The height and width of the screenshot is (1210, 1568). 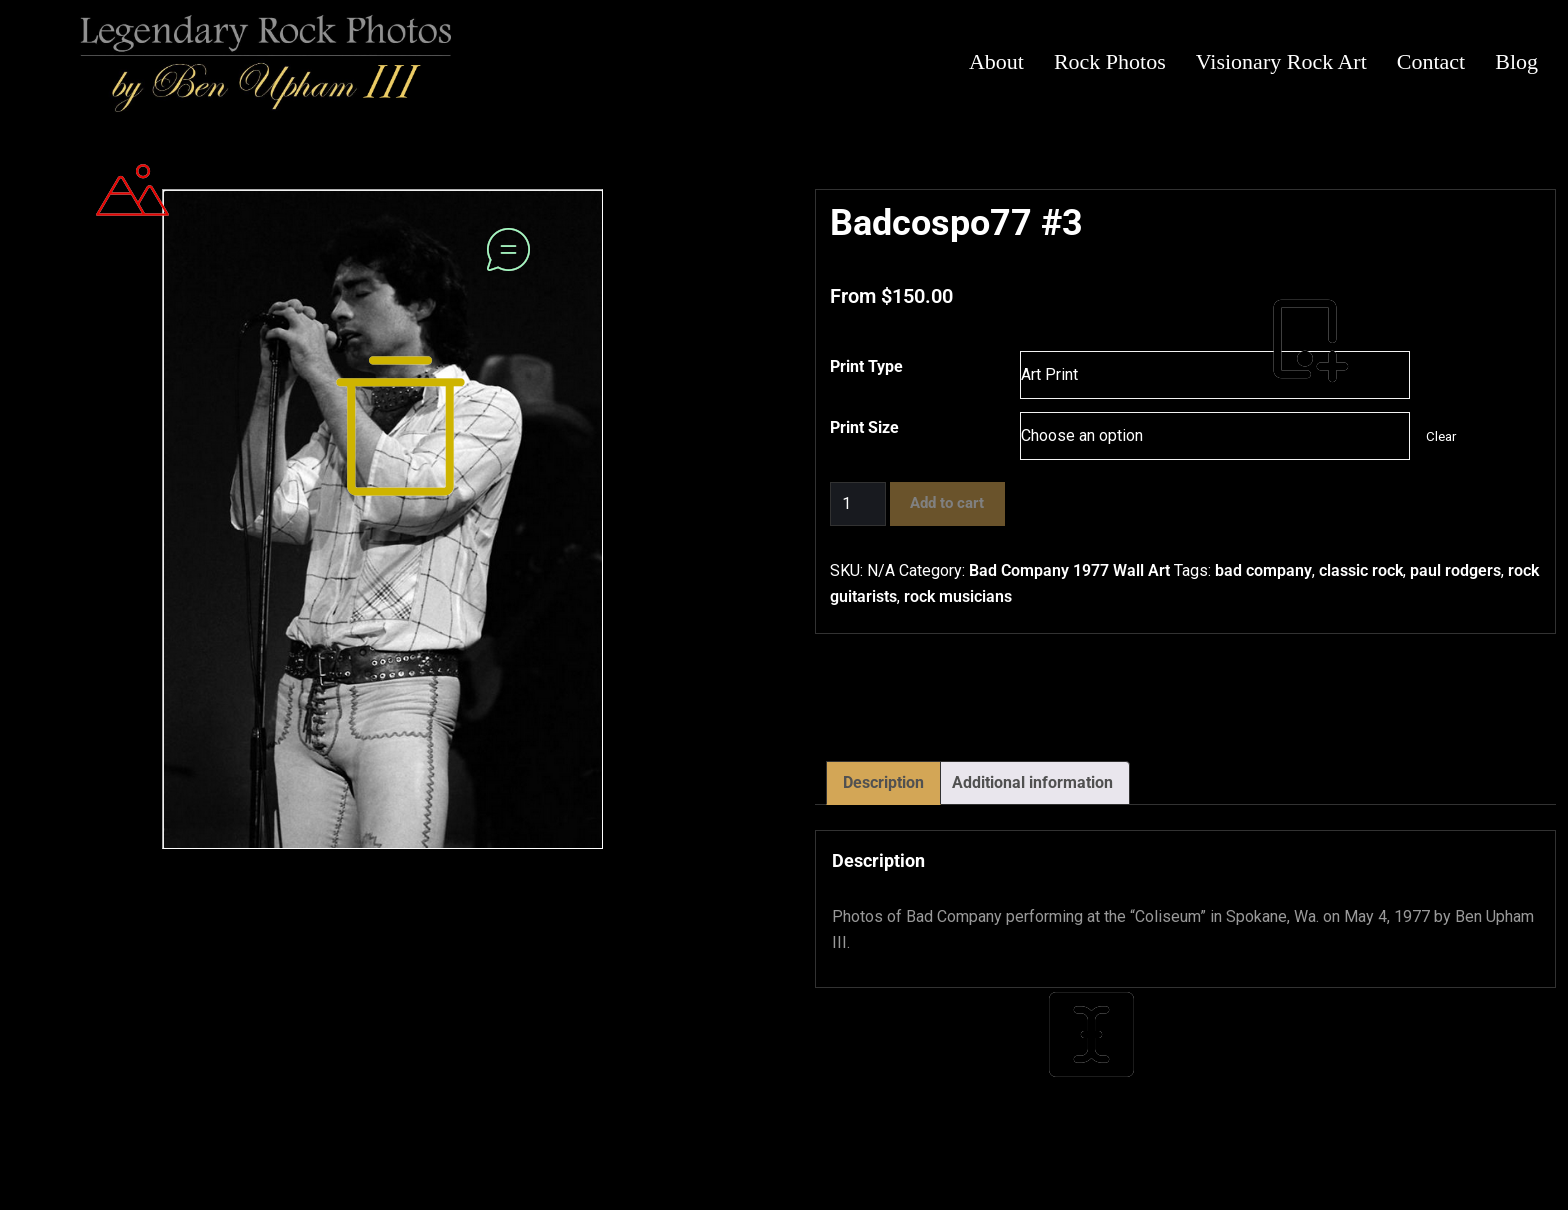 What do you see at coordinates (1305, 339) in the screenshot?
I see `add a new tablet device` at bounding box center [1305, 339].